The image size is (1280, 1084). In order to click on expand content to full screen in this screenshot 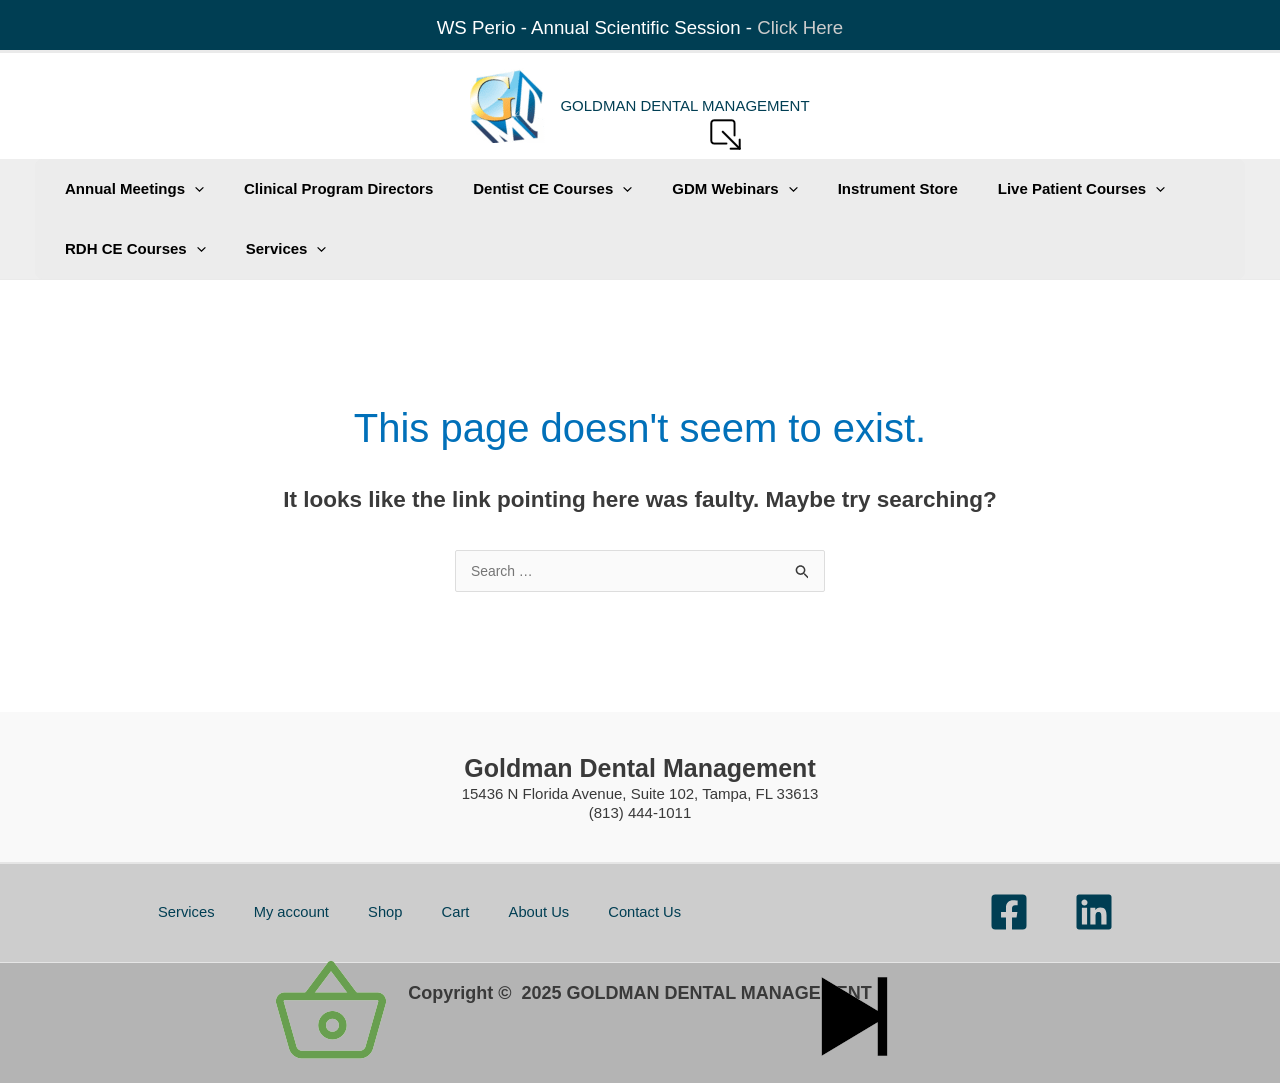, I will do `click(725, 134)`.